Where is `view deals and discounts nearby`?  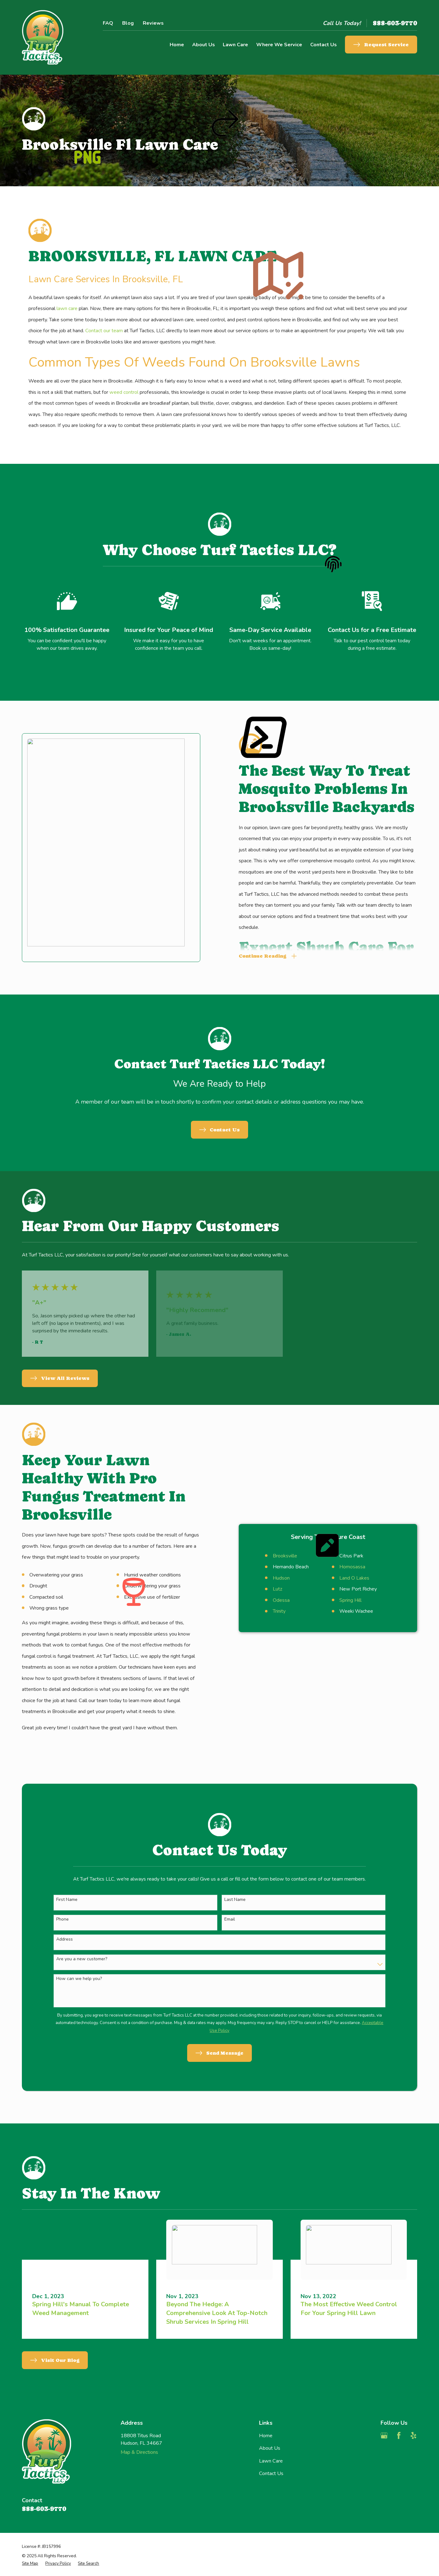 view deals and discounts nearby is located at coordinates (278, 274).